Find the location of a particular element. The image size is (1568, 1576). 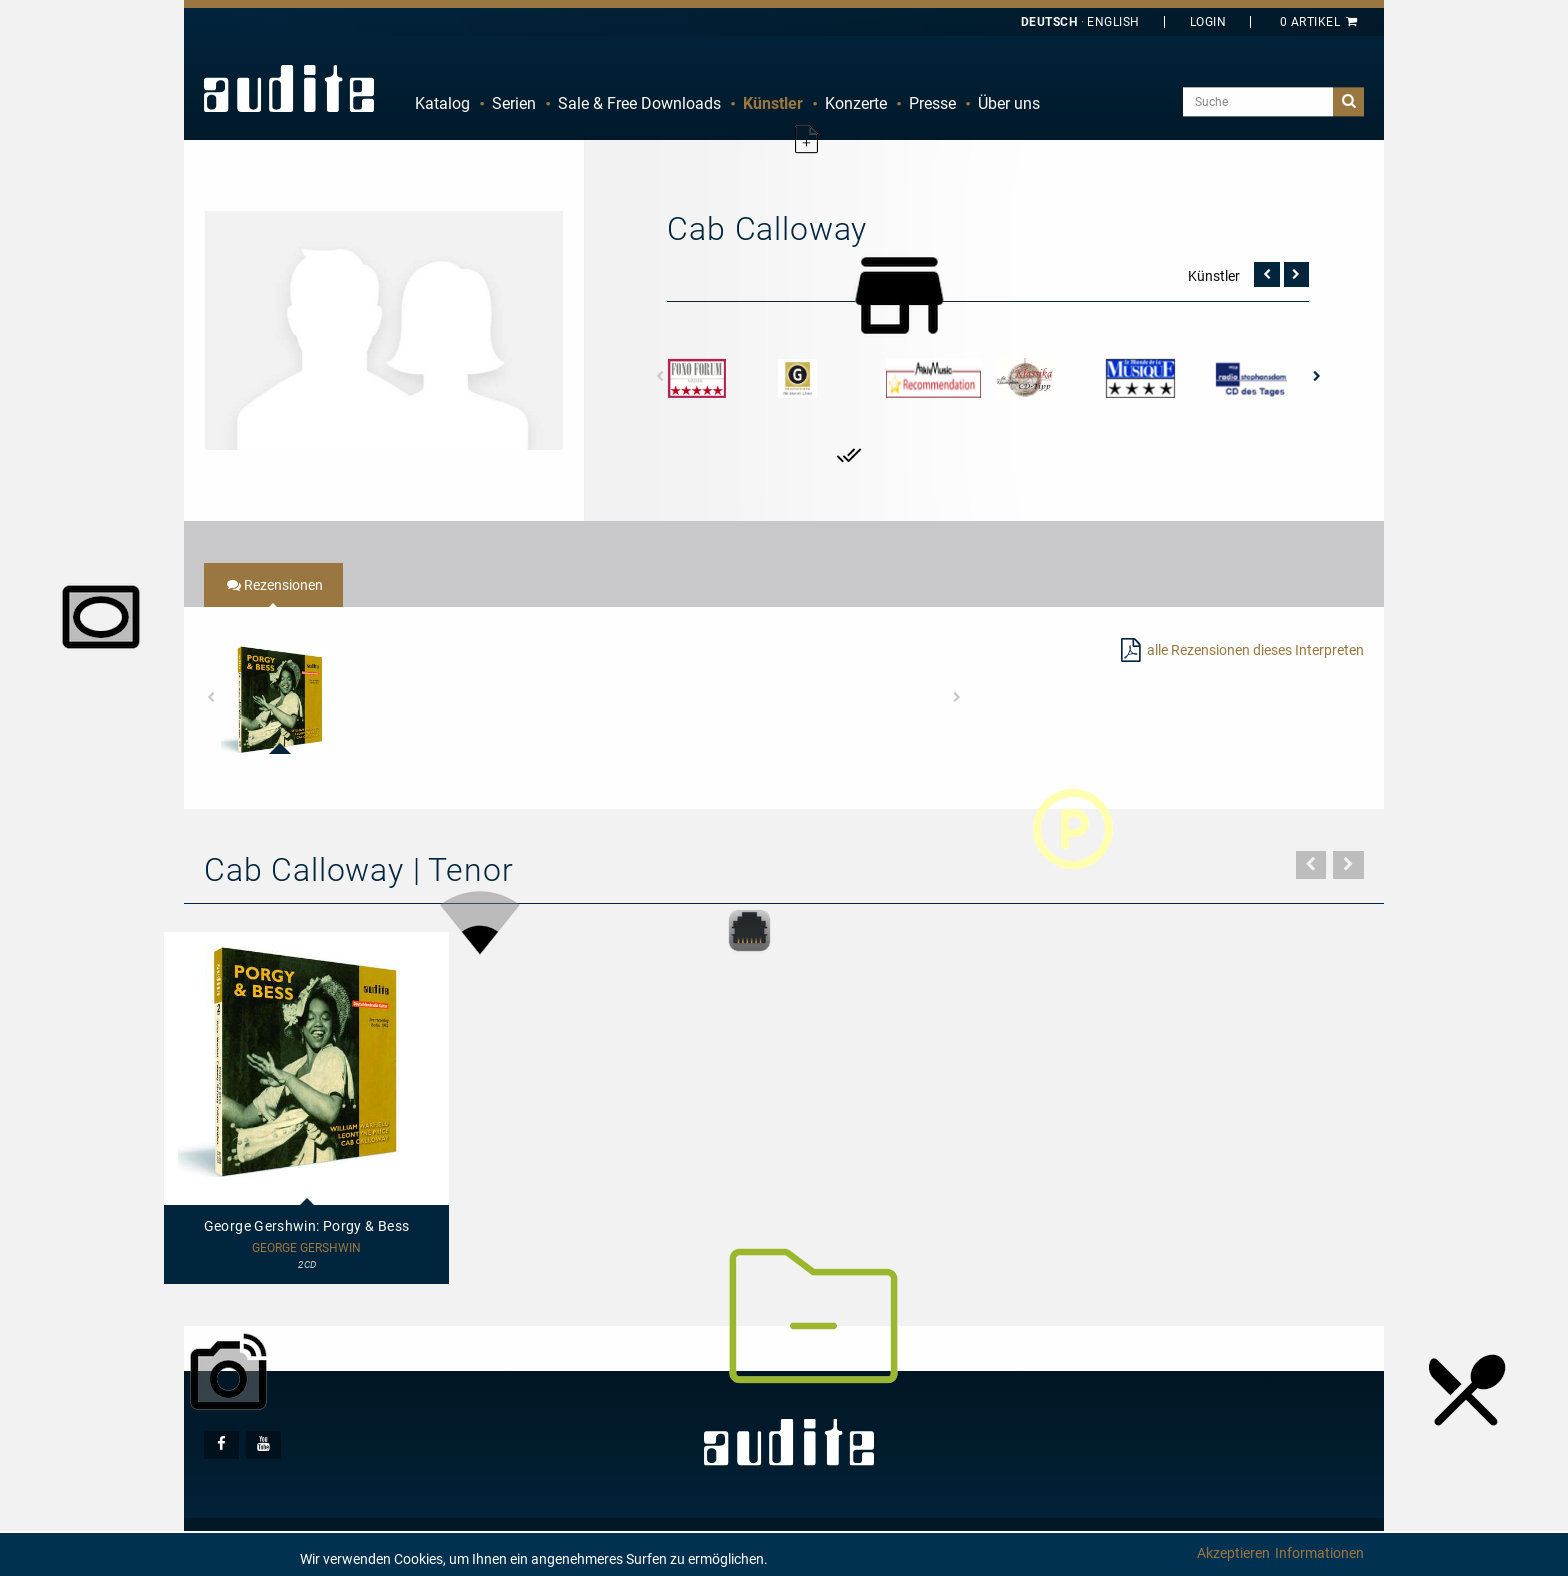

indicates an RJ11 telephone/DSL network port is located at coordinates (749, 930).